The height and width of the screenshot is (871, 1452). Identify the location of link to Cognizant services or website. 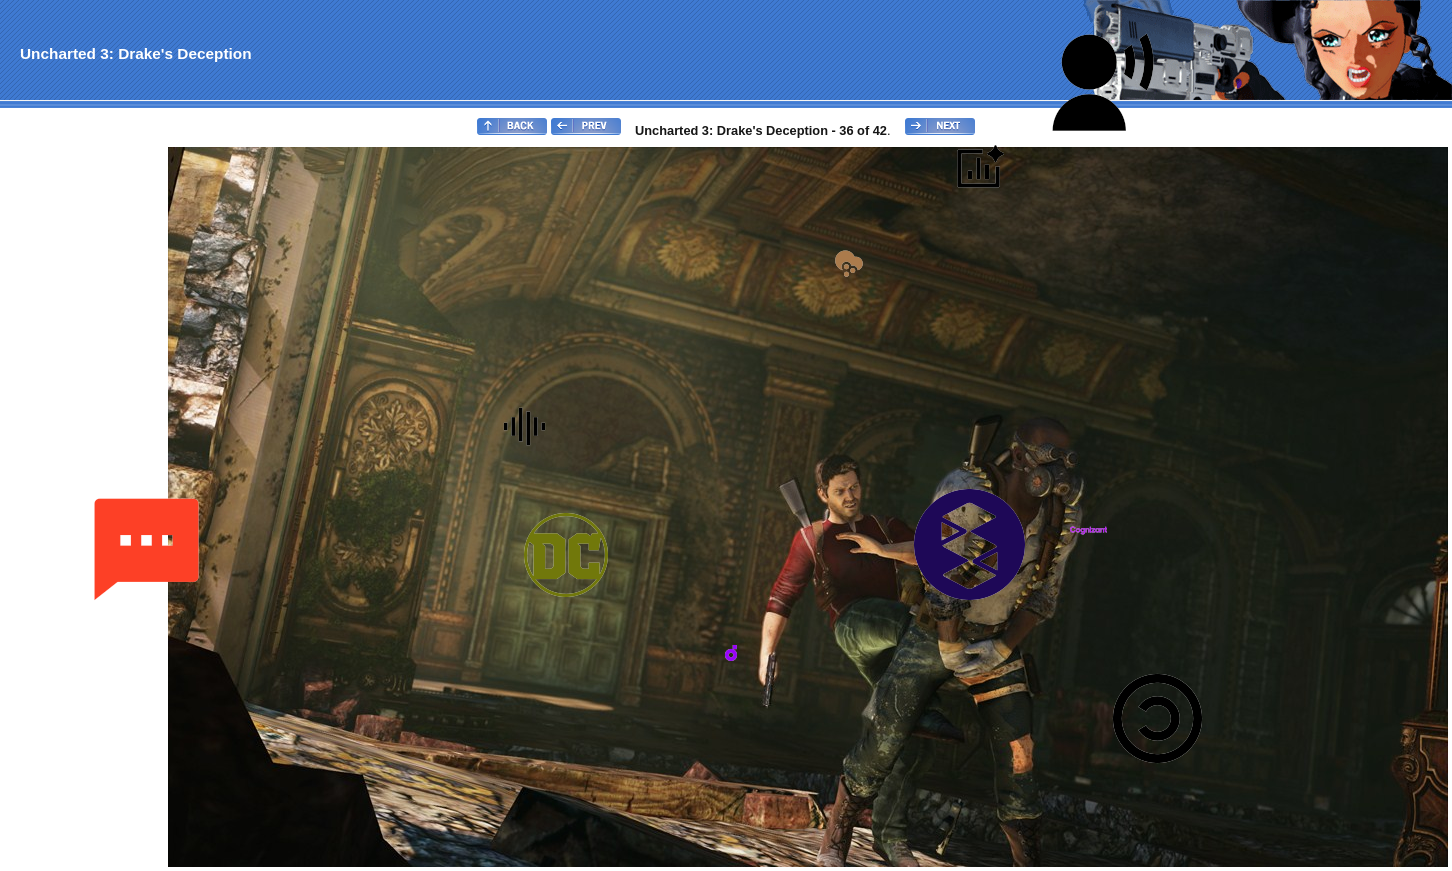
(1088, 530).